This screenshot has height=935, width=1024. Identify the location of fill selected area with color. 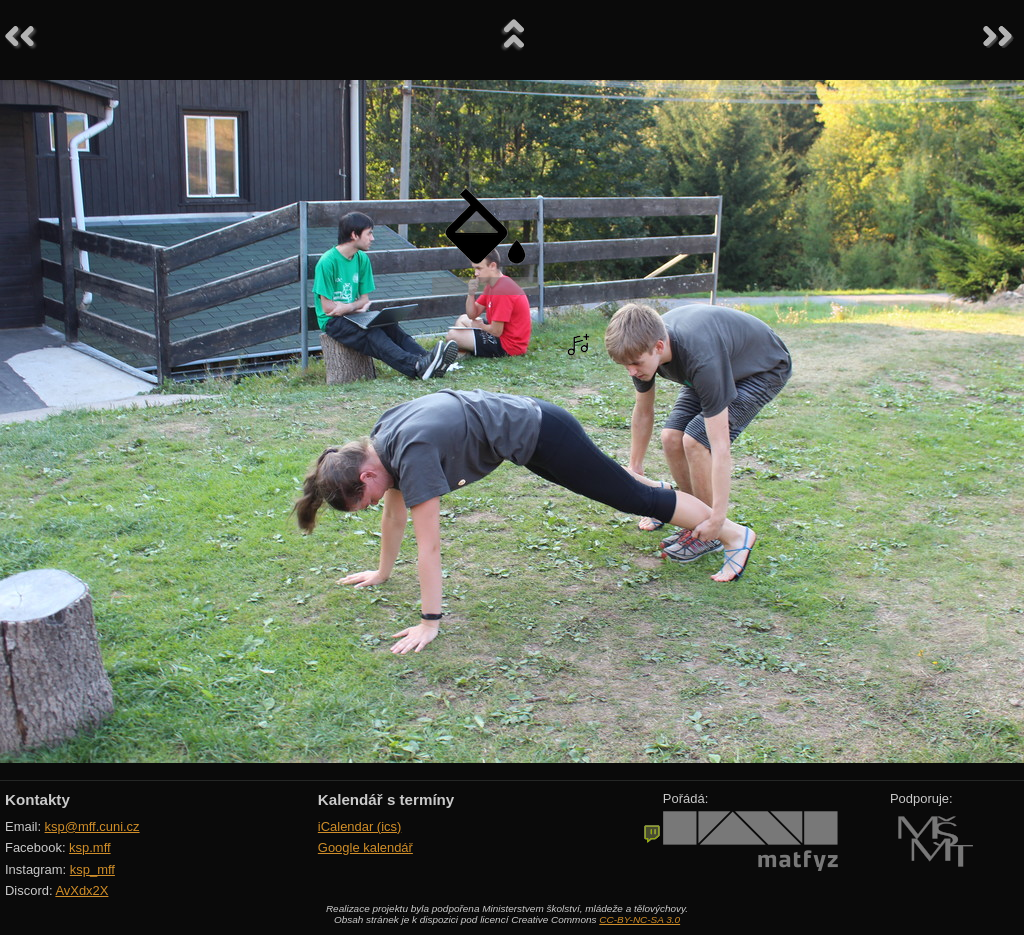
(485, 241).